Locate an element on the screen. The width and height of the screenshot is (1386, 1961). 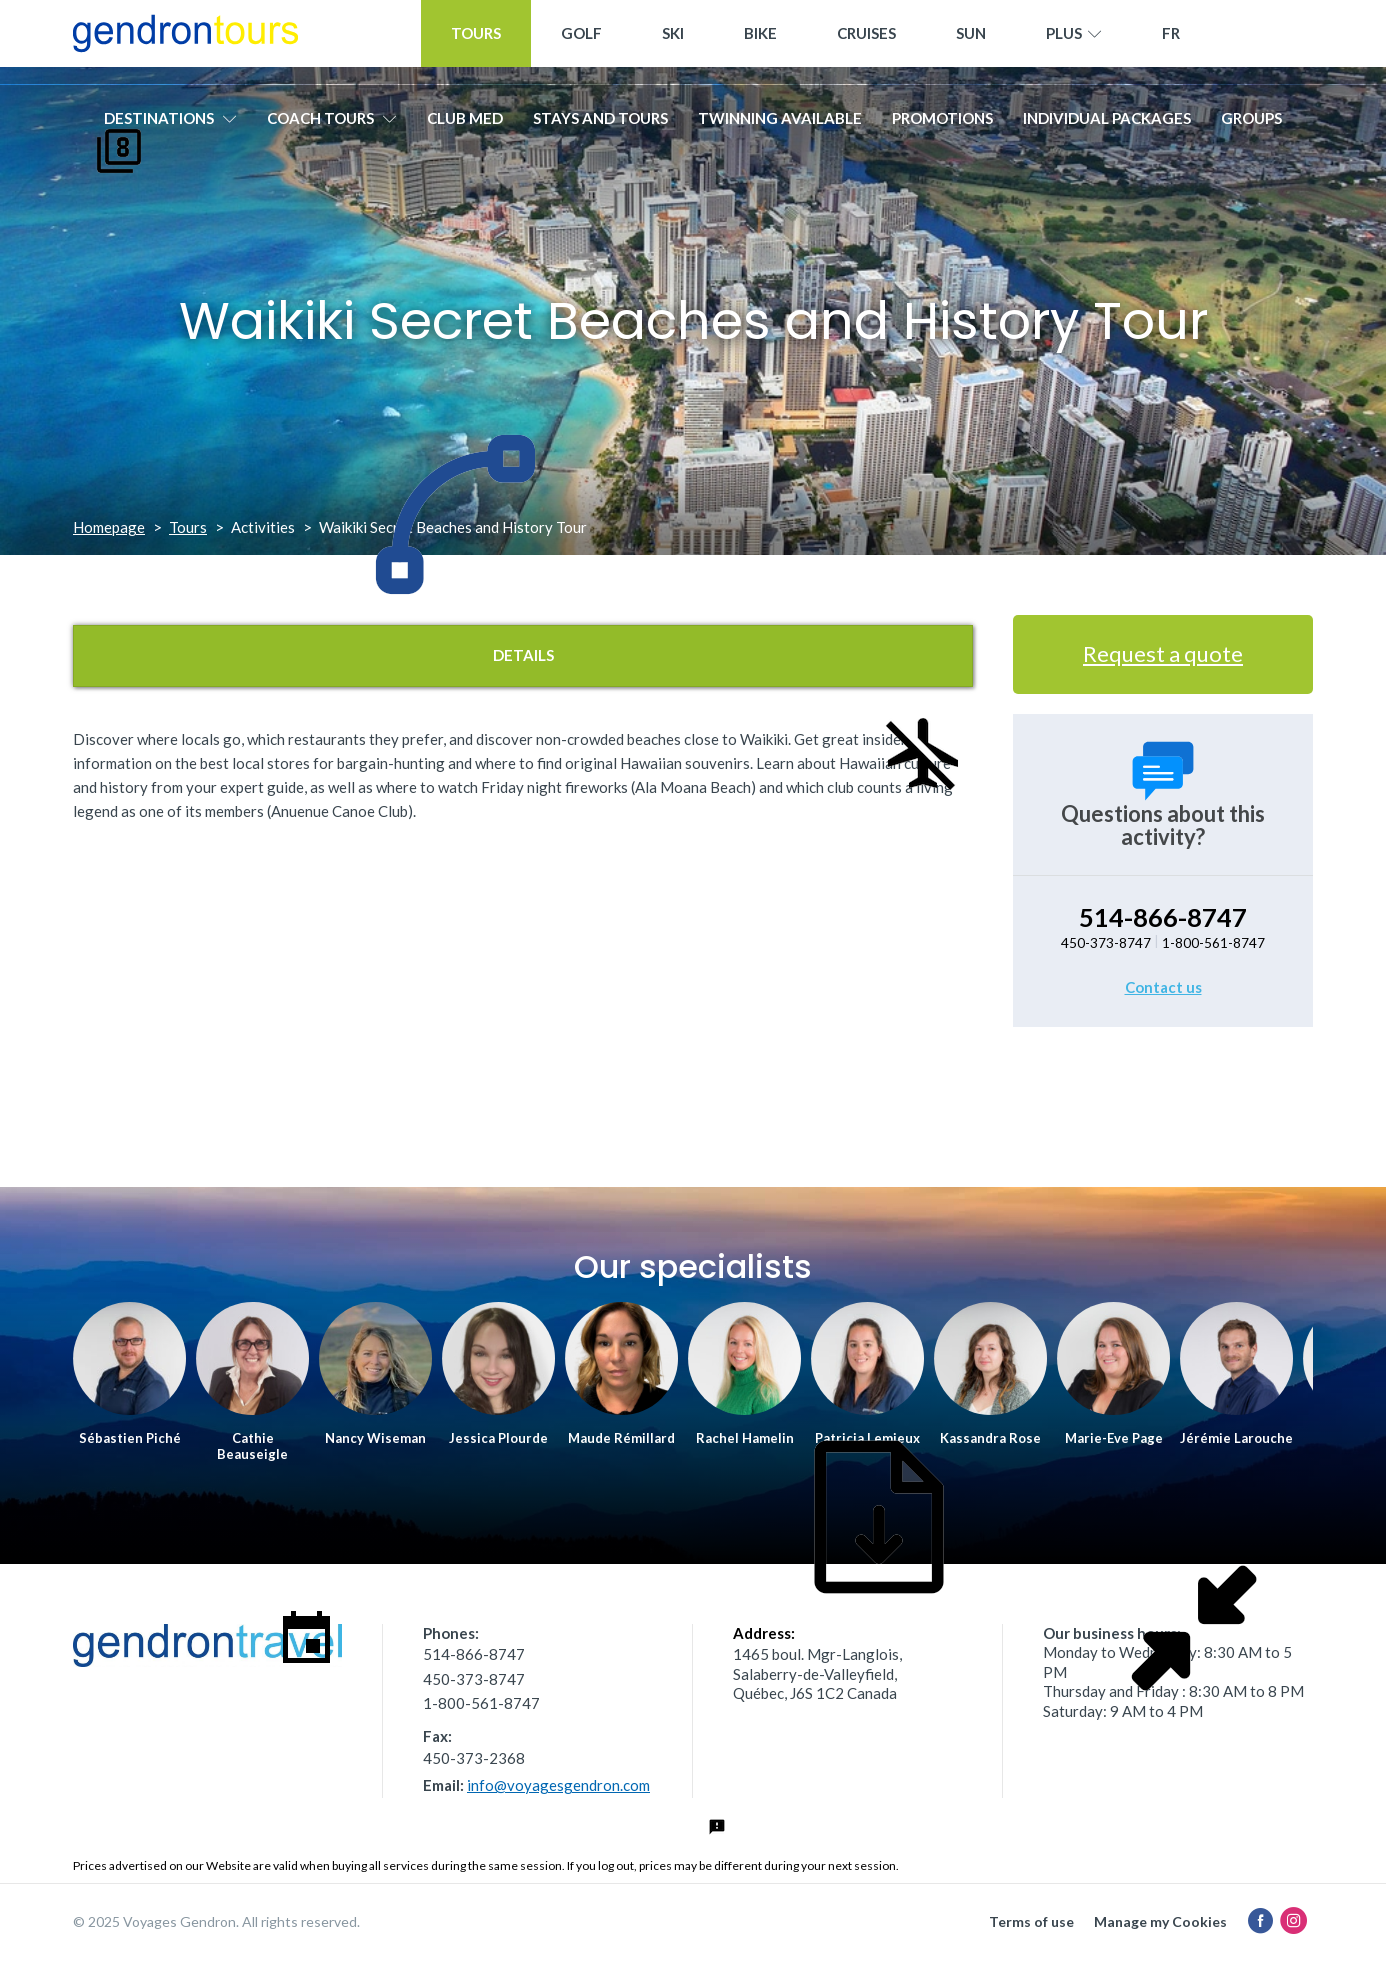
download a file is located at coordinates (879, 1517).